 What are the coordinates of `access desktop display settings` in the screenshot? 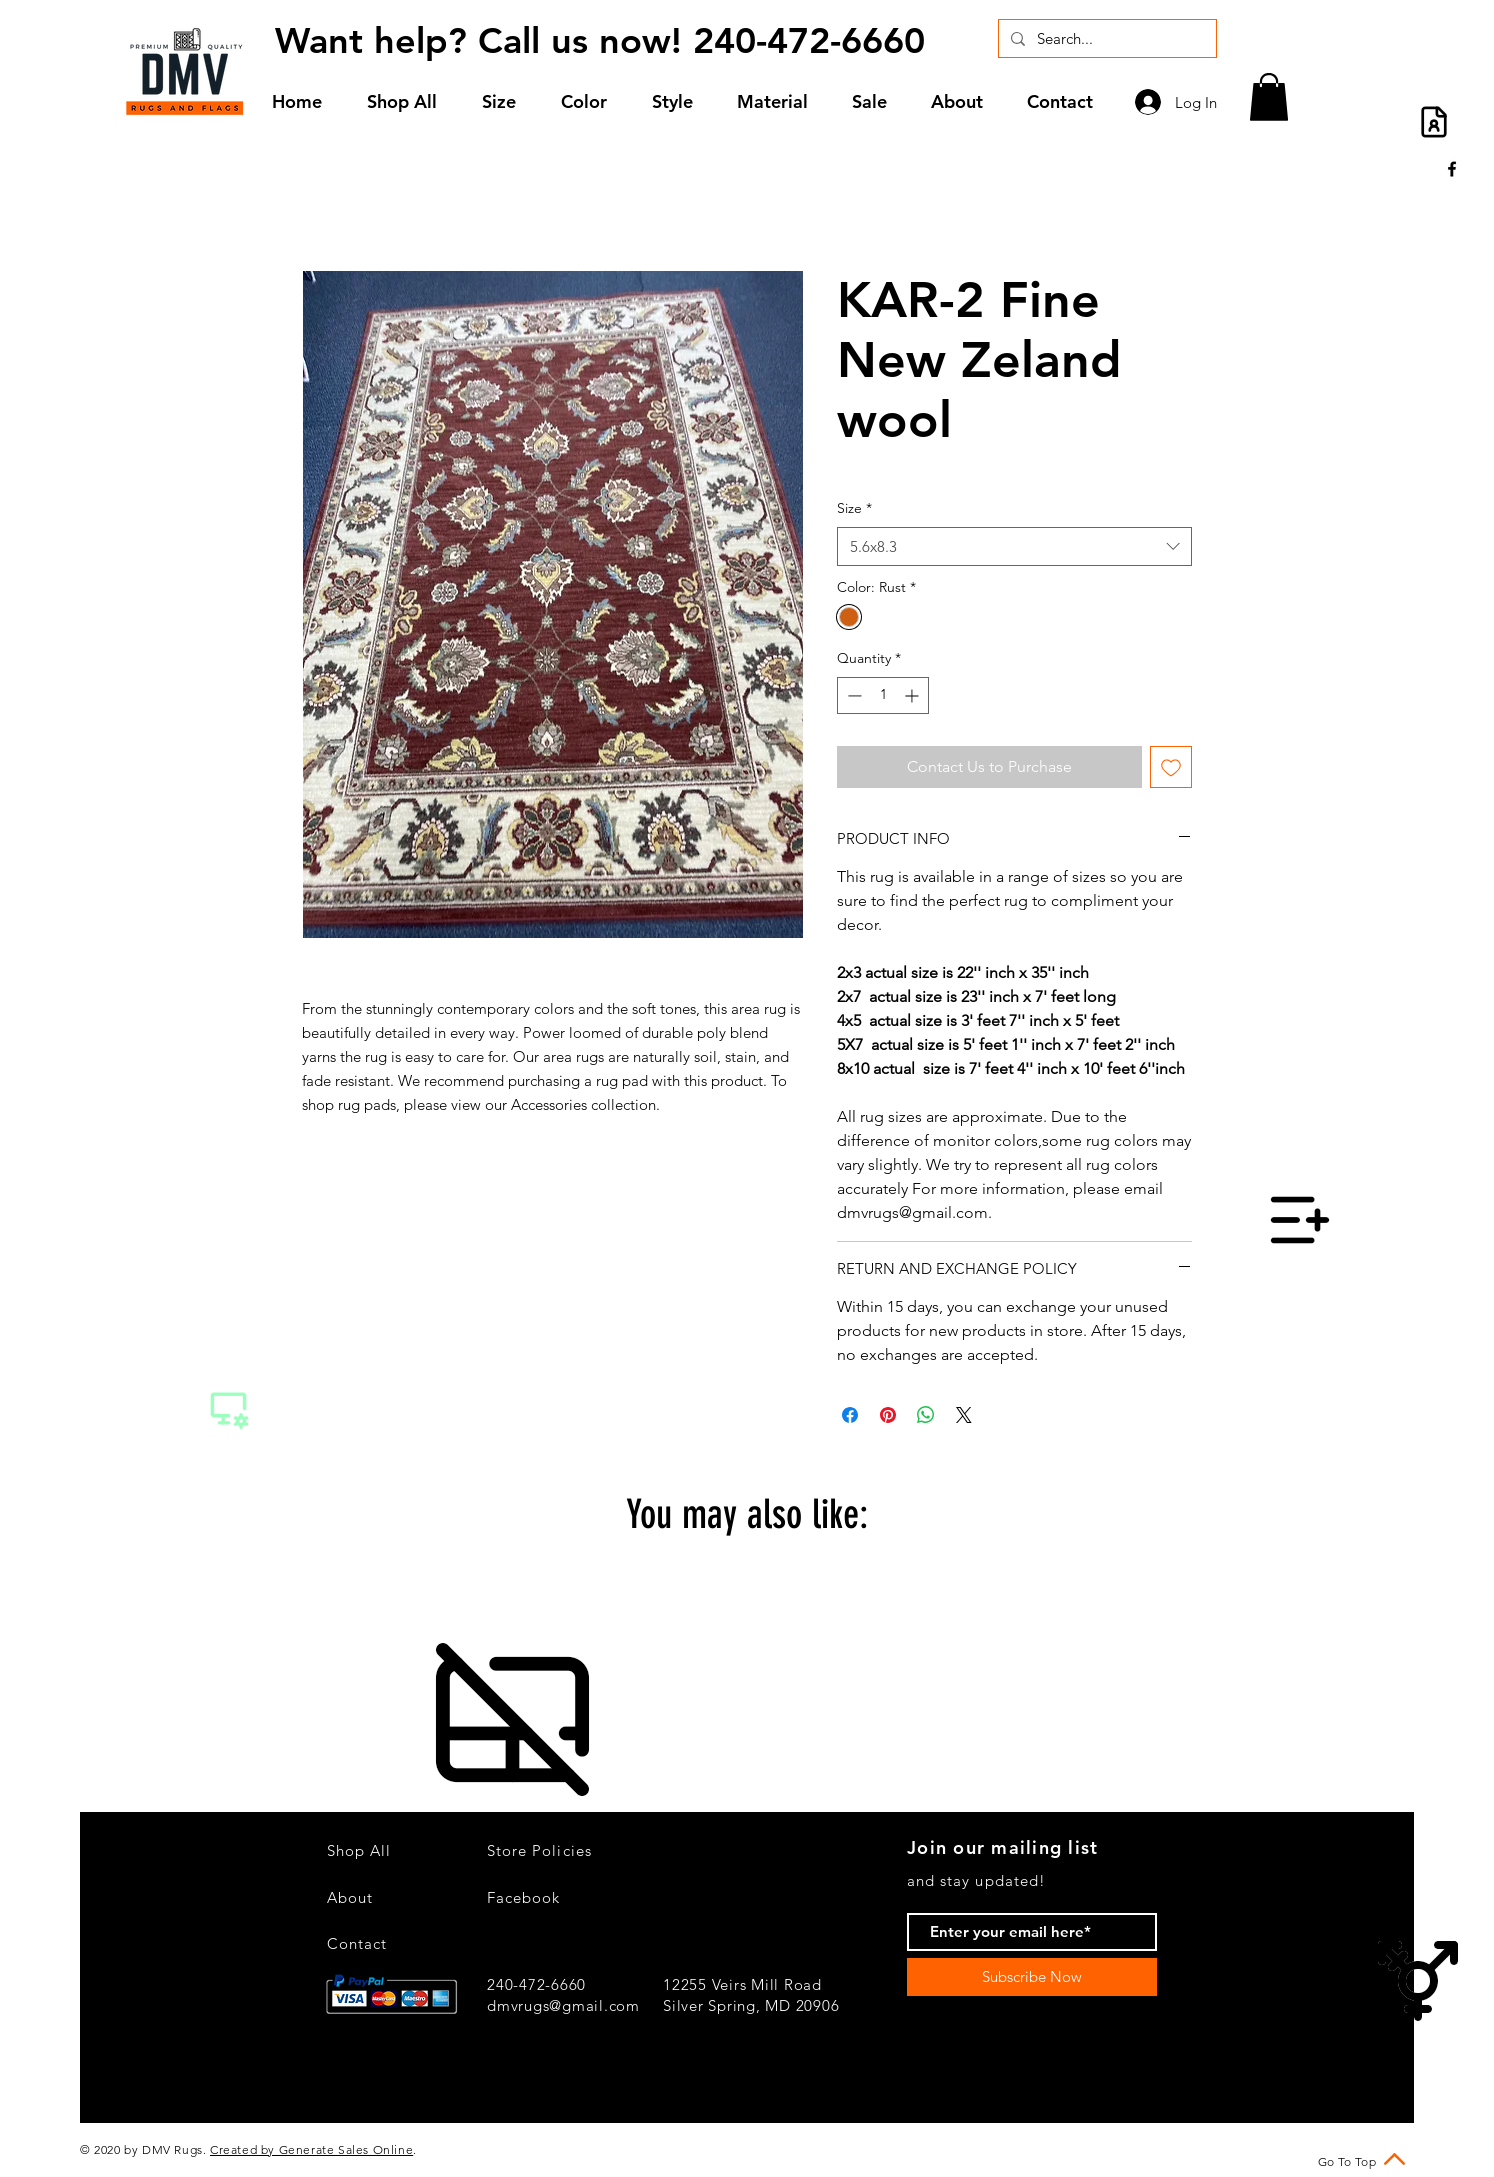 It's located at (228, 1408).